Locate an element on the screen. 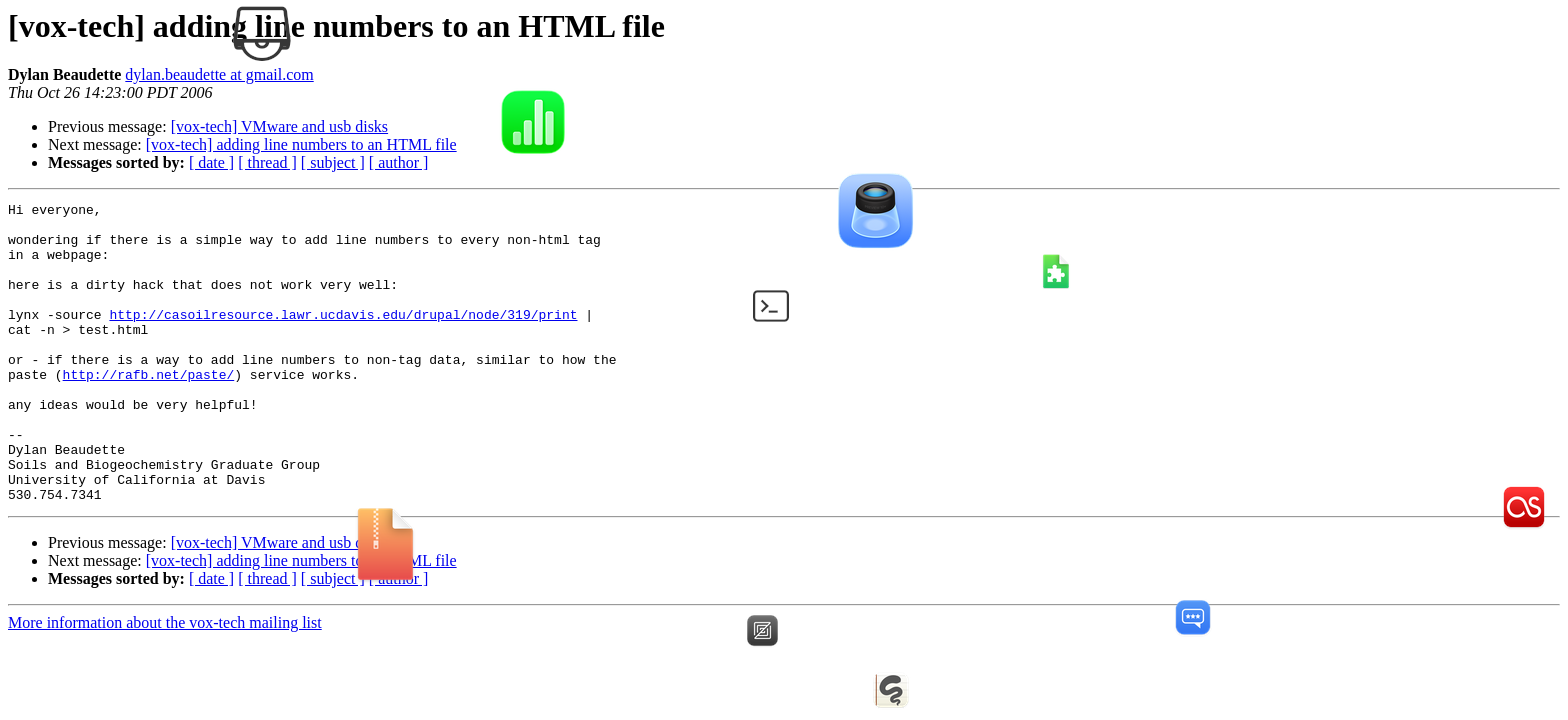 The height and width of the screenshot is (720, 1568). access optical disc drive is located at coordinates (262, 32).